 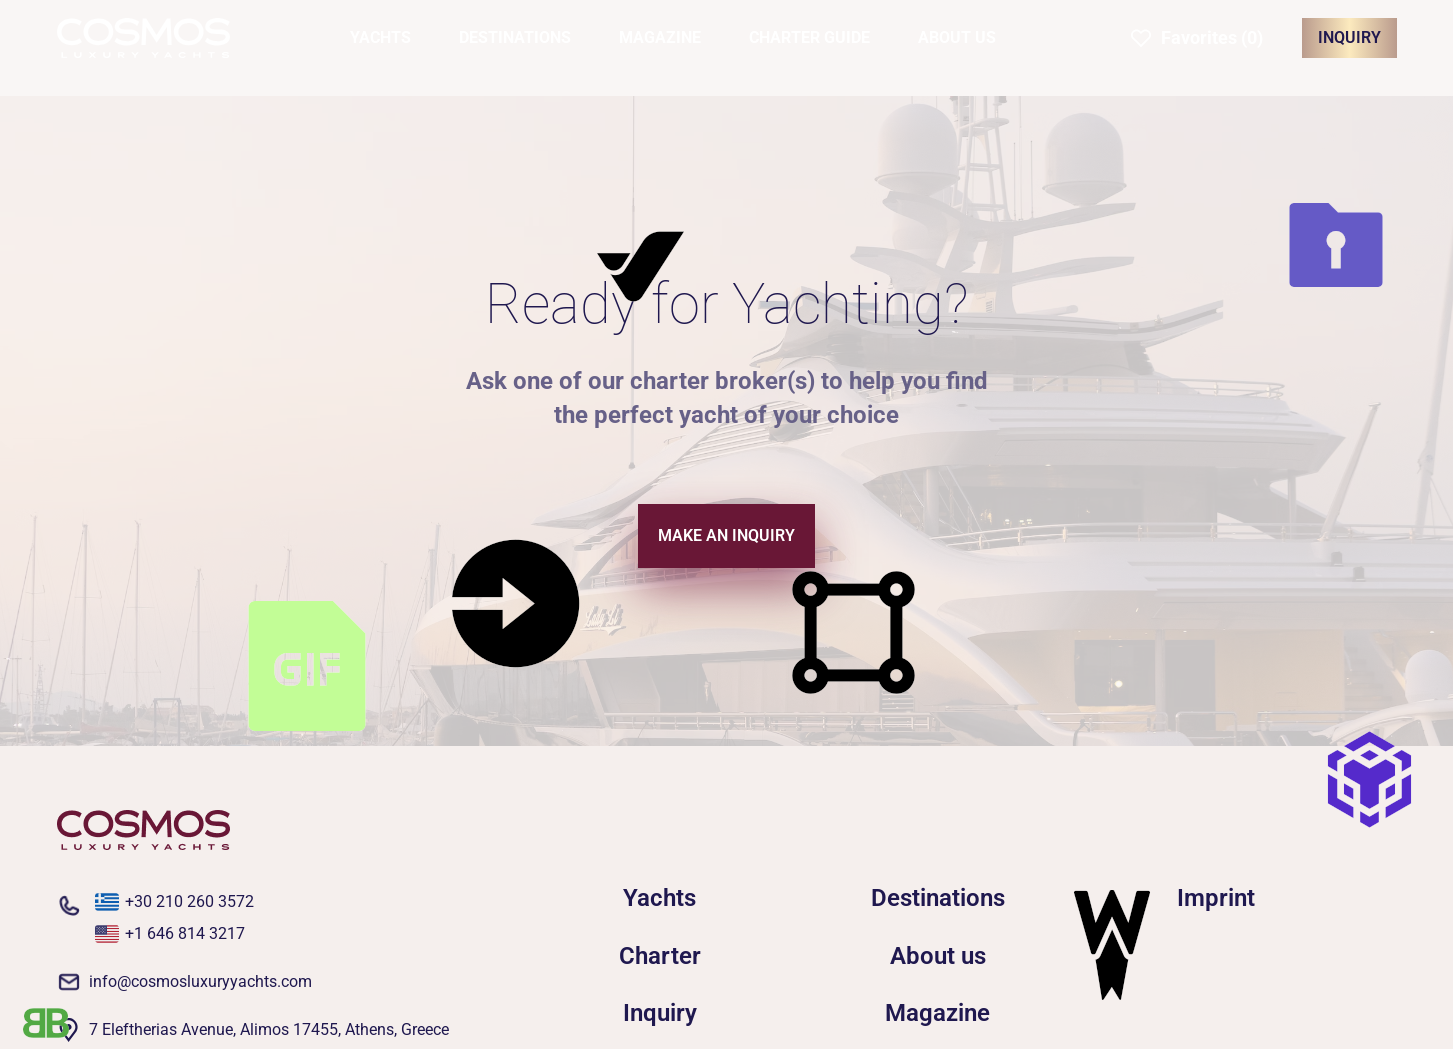 What do you see at coordinates (1336, 245) in the screenshot?
I see `access a password-protected folder` at bounding box center [1336, 245].